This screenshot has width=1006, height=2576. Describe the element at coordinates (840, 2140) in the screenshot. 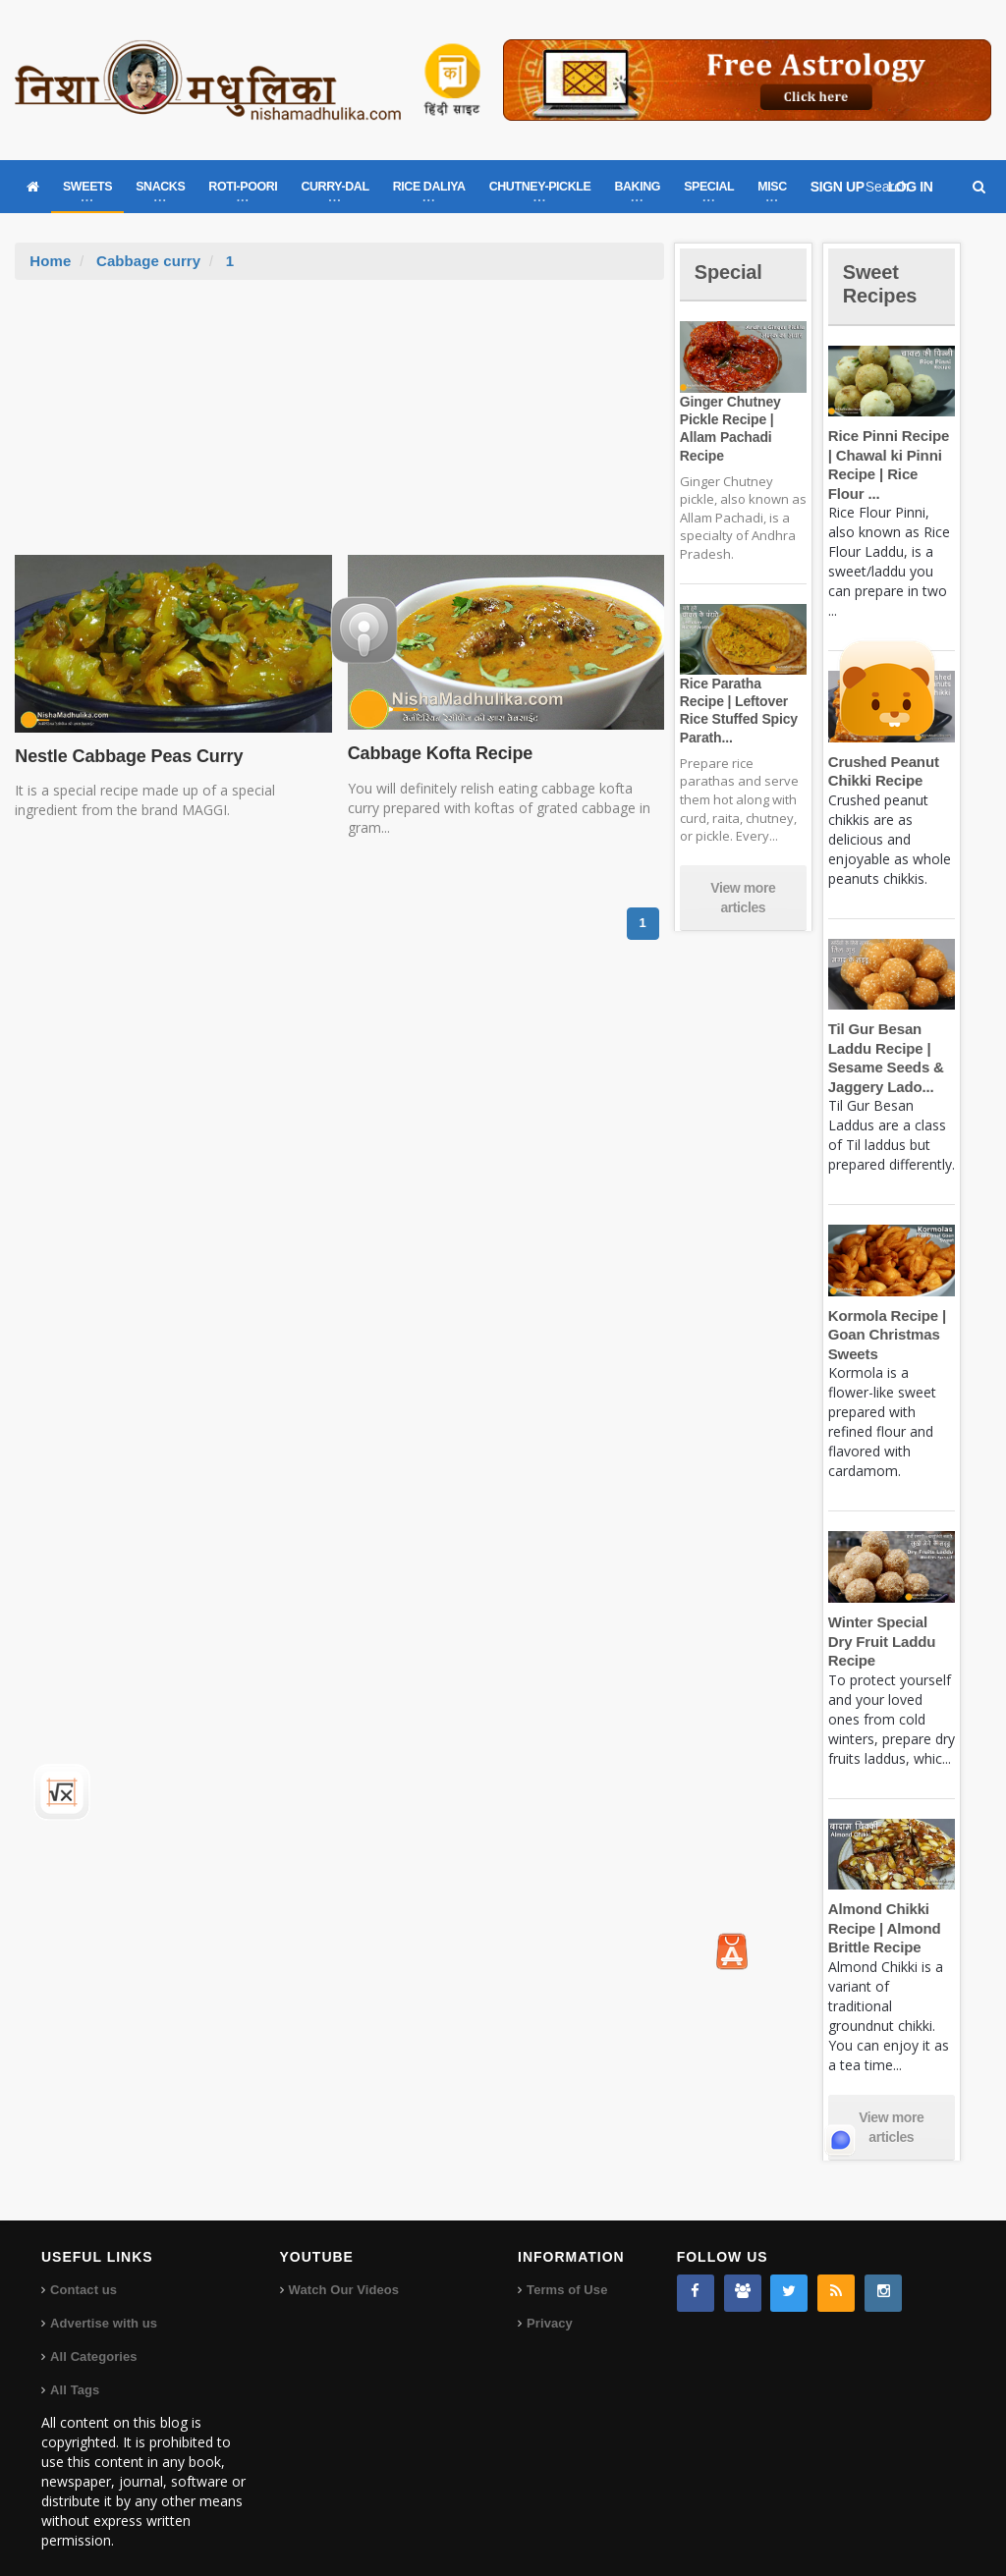

I see `open the texts messaging app` at that location.